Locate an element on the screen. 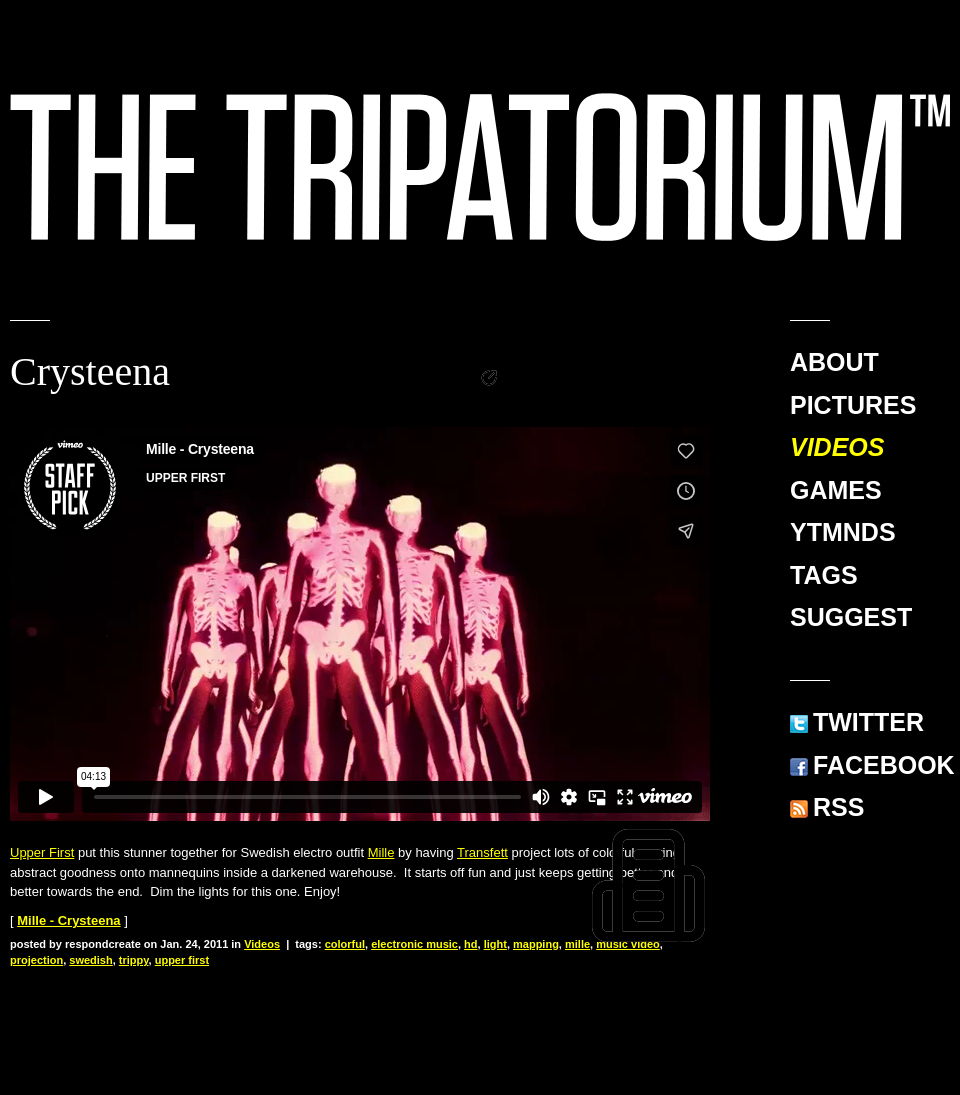  view office or workplace information is located at coordinates (648, 885).